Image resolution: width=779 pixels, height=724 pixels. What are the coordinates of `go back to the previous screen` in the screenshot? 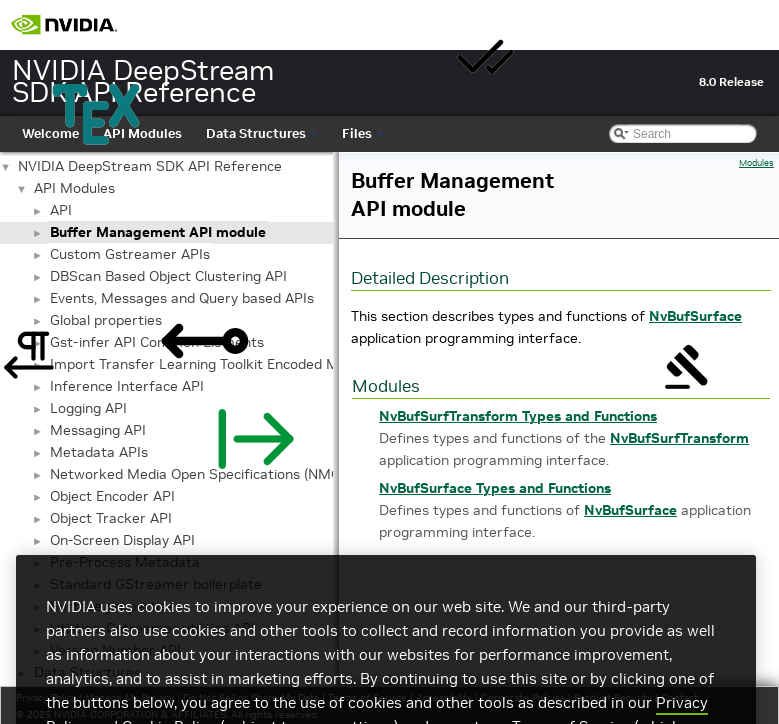 It's located at (205, 341).